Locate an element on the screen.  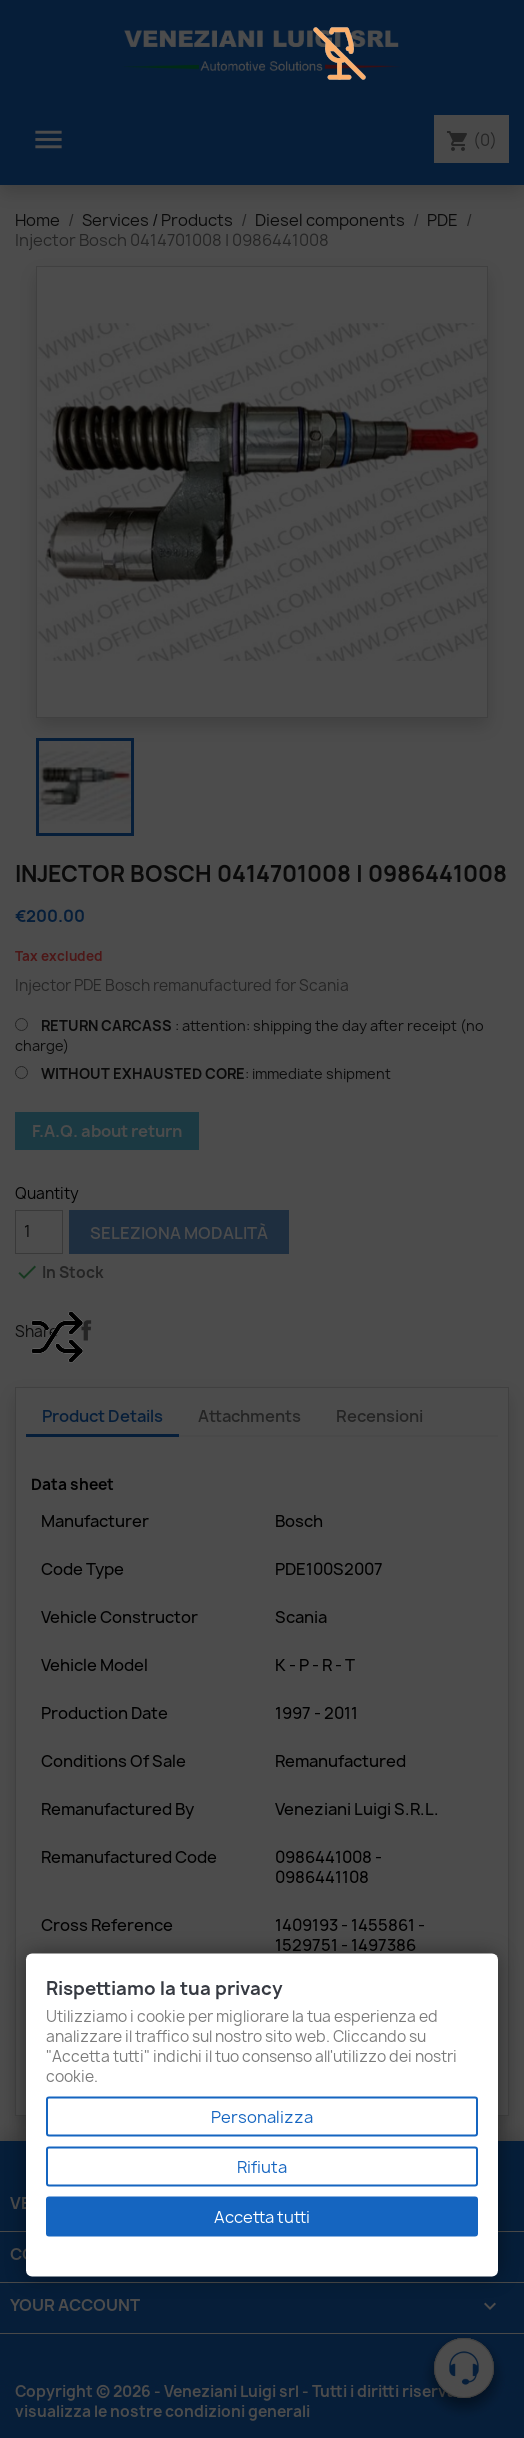
shuffle playlist or queue order is located at coordinates (57, 1337).